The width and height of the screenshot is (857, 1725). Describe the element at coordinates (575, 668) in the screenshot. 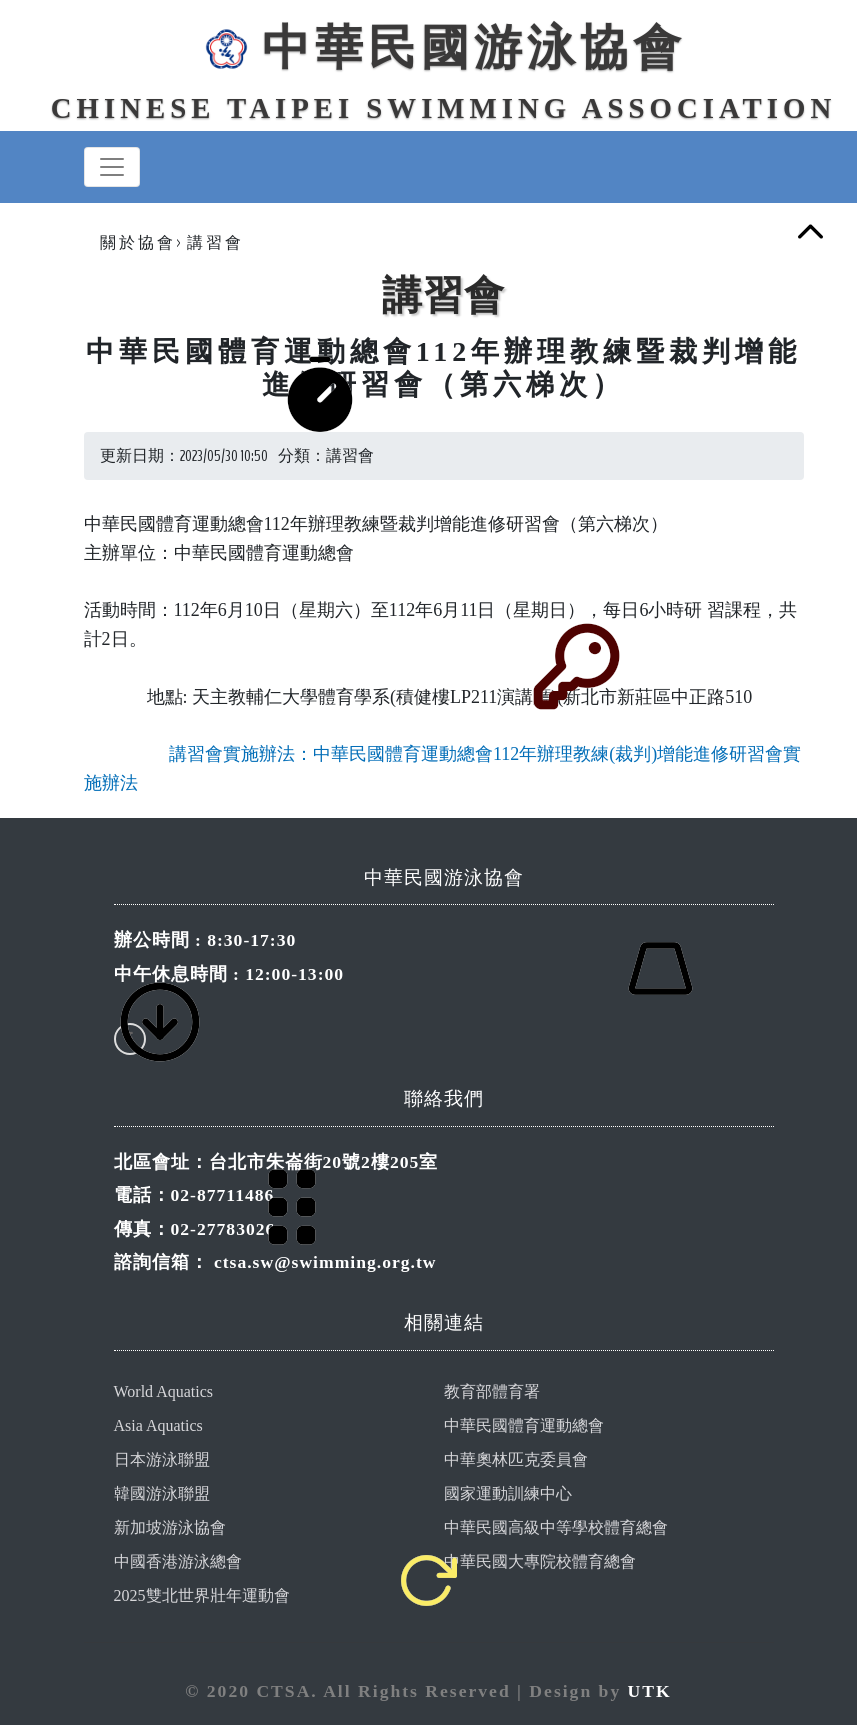

I see `access security or password settings` at that location.